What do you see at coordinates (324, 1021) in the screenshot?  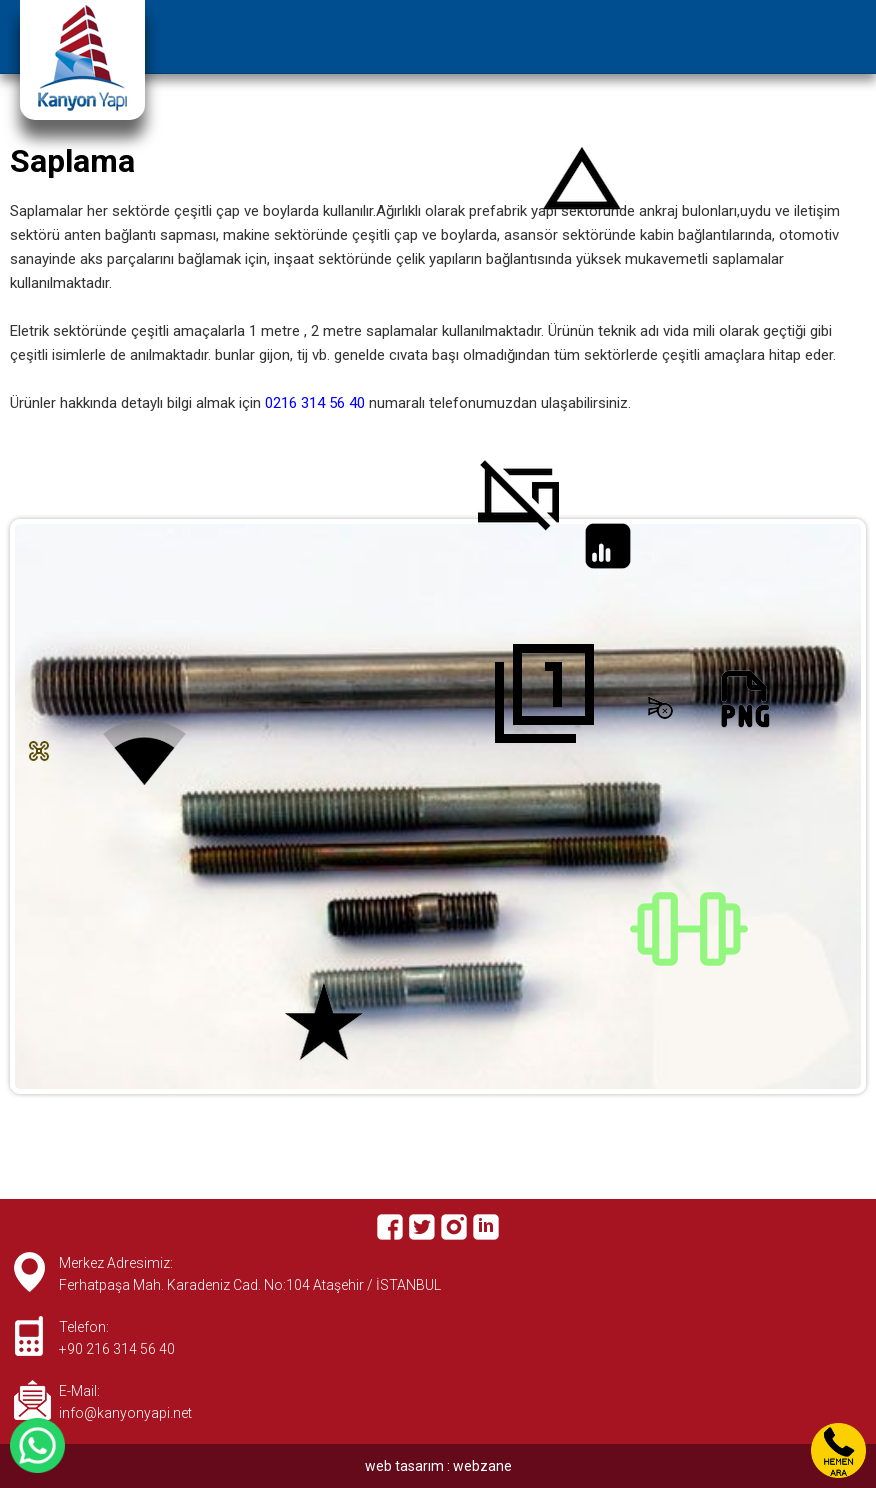 I see `rate or review an item` at bounding box center [324, 1021].